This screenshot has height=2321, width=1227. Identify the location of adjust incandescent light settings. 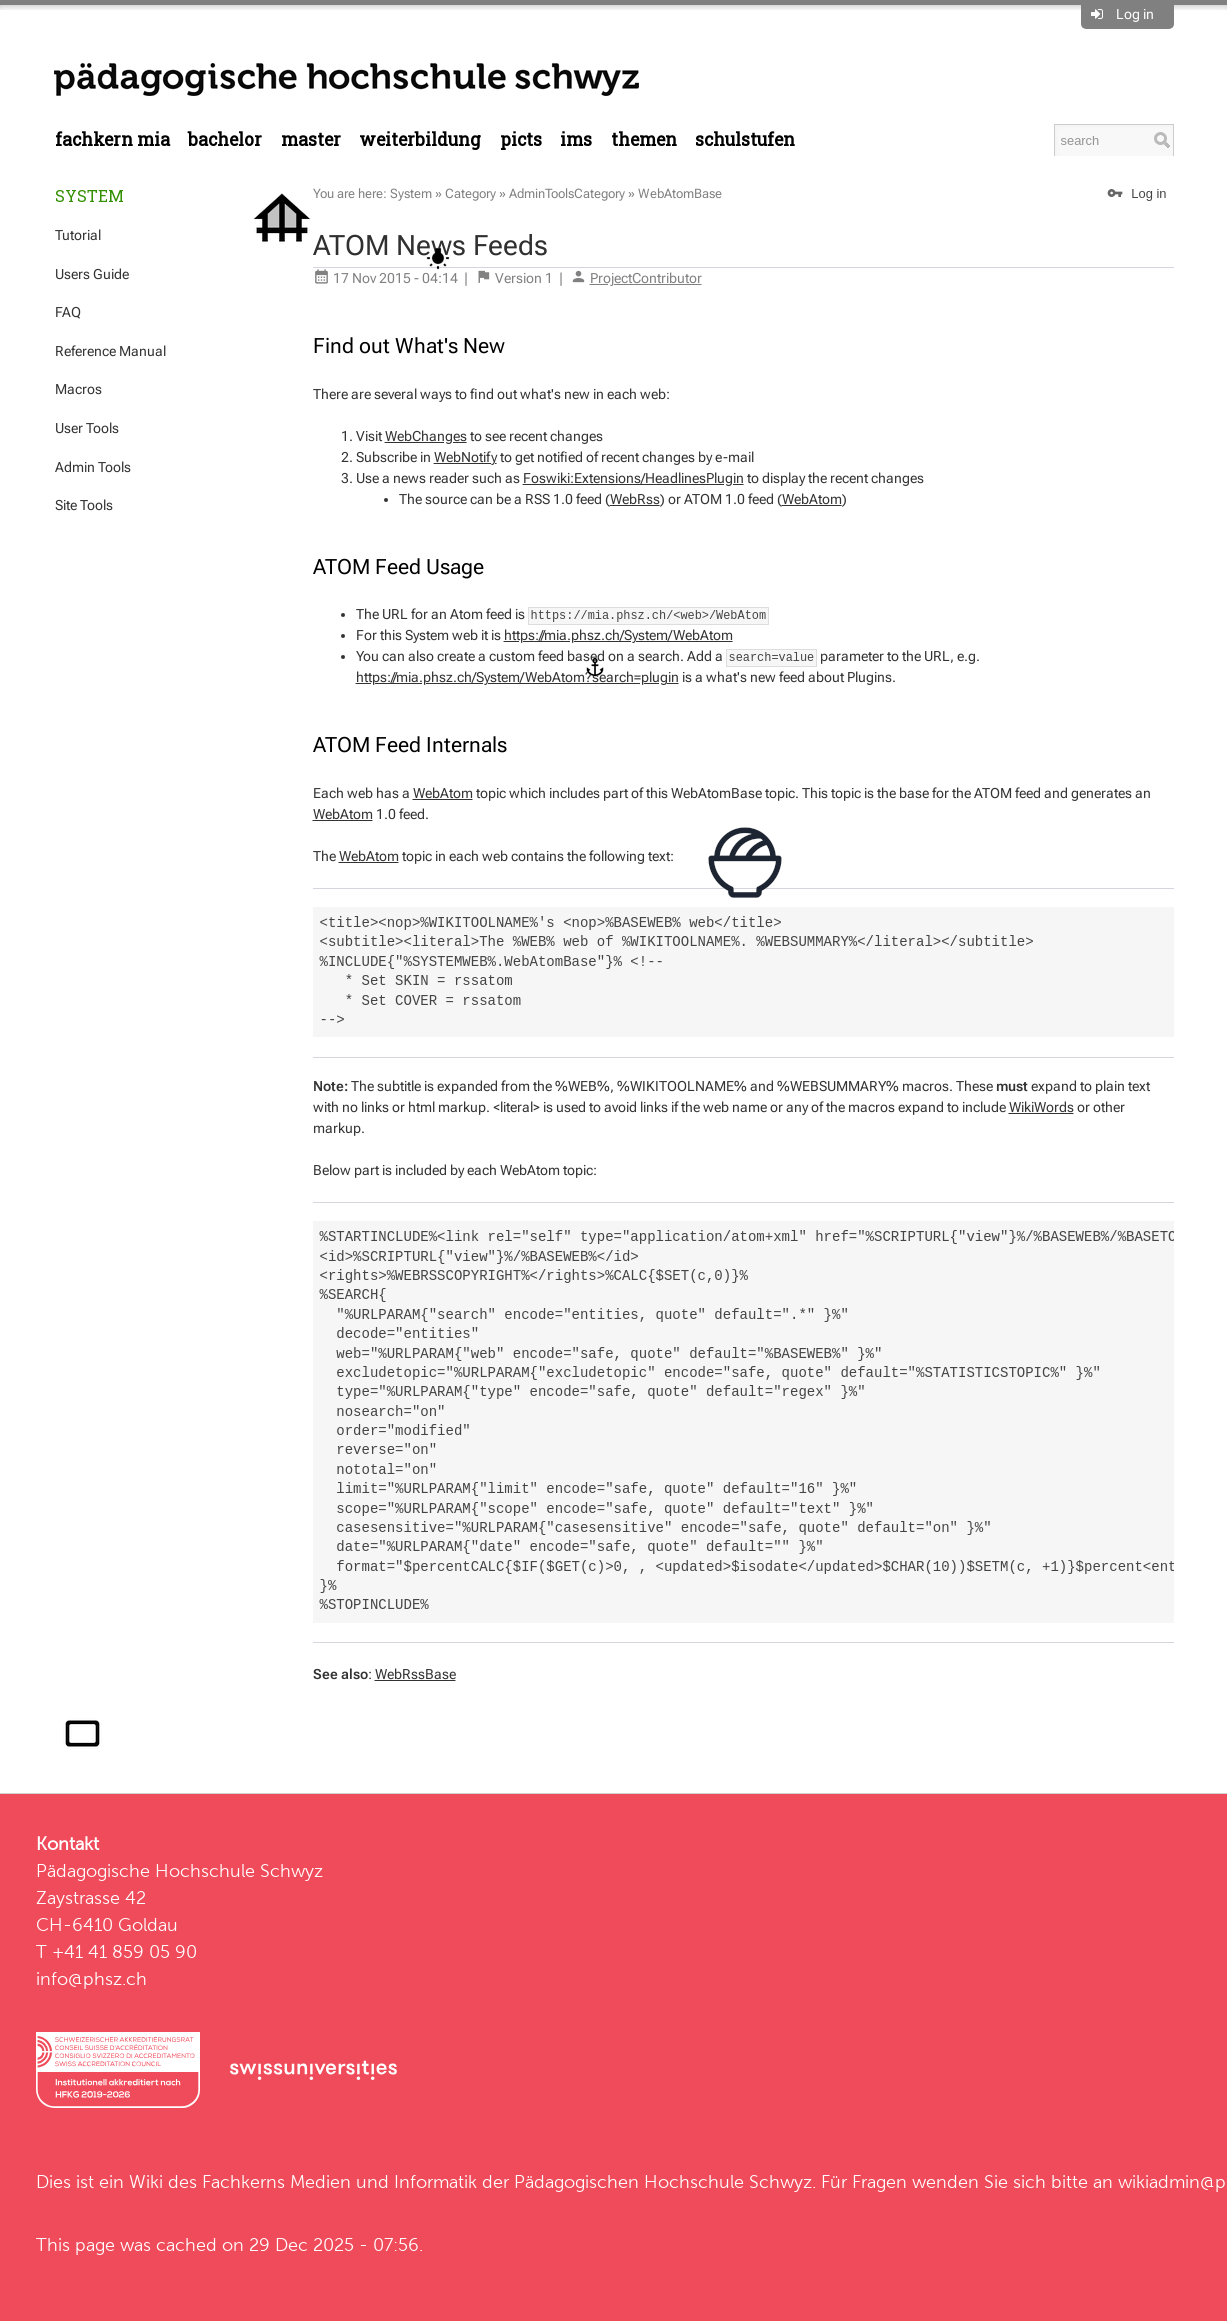
(438, 258).